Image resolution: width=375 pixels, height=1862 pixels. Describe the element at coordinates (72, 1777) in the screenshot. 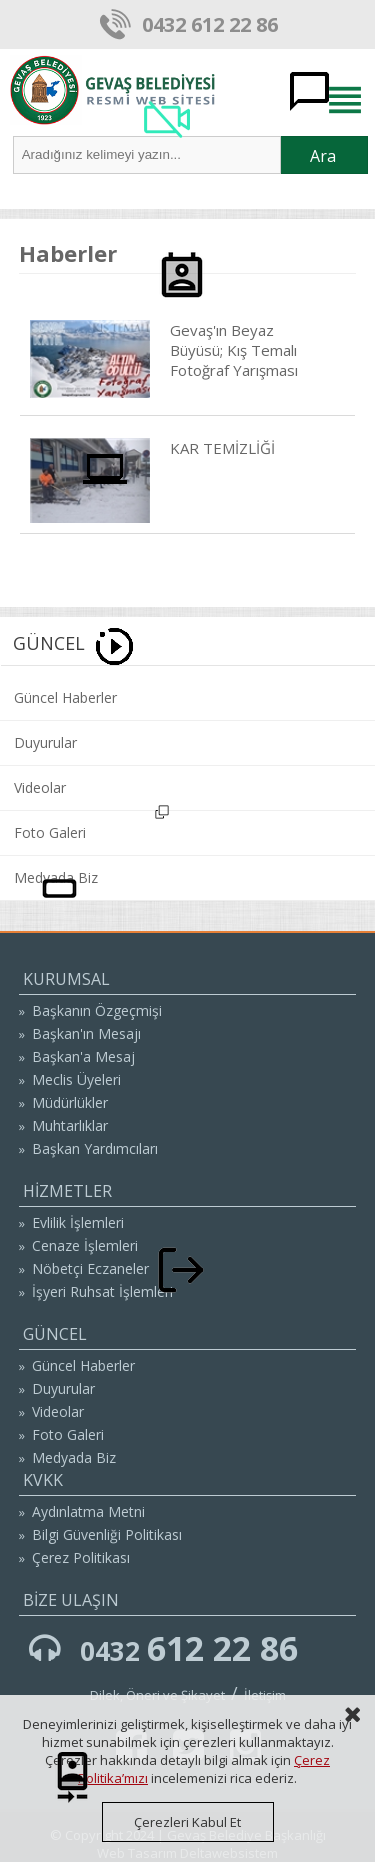

I see `switch to front-facing camera` at that location.